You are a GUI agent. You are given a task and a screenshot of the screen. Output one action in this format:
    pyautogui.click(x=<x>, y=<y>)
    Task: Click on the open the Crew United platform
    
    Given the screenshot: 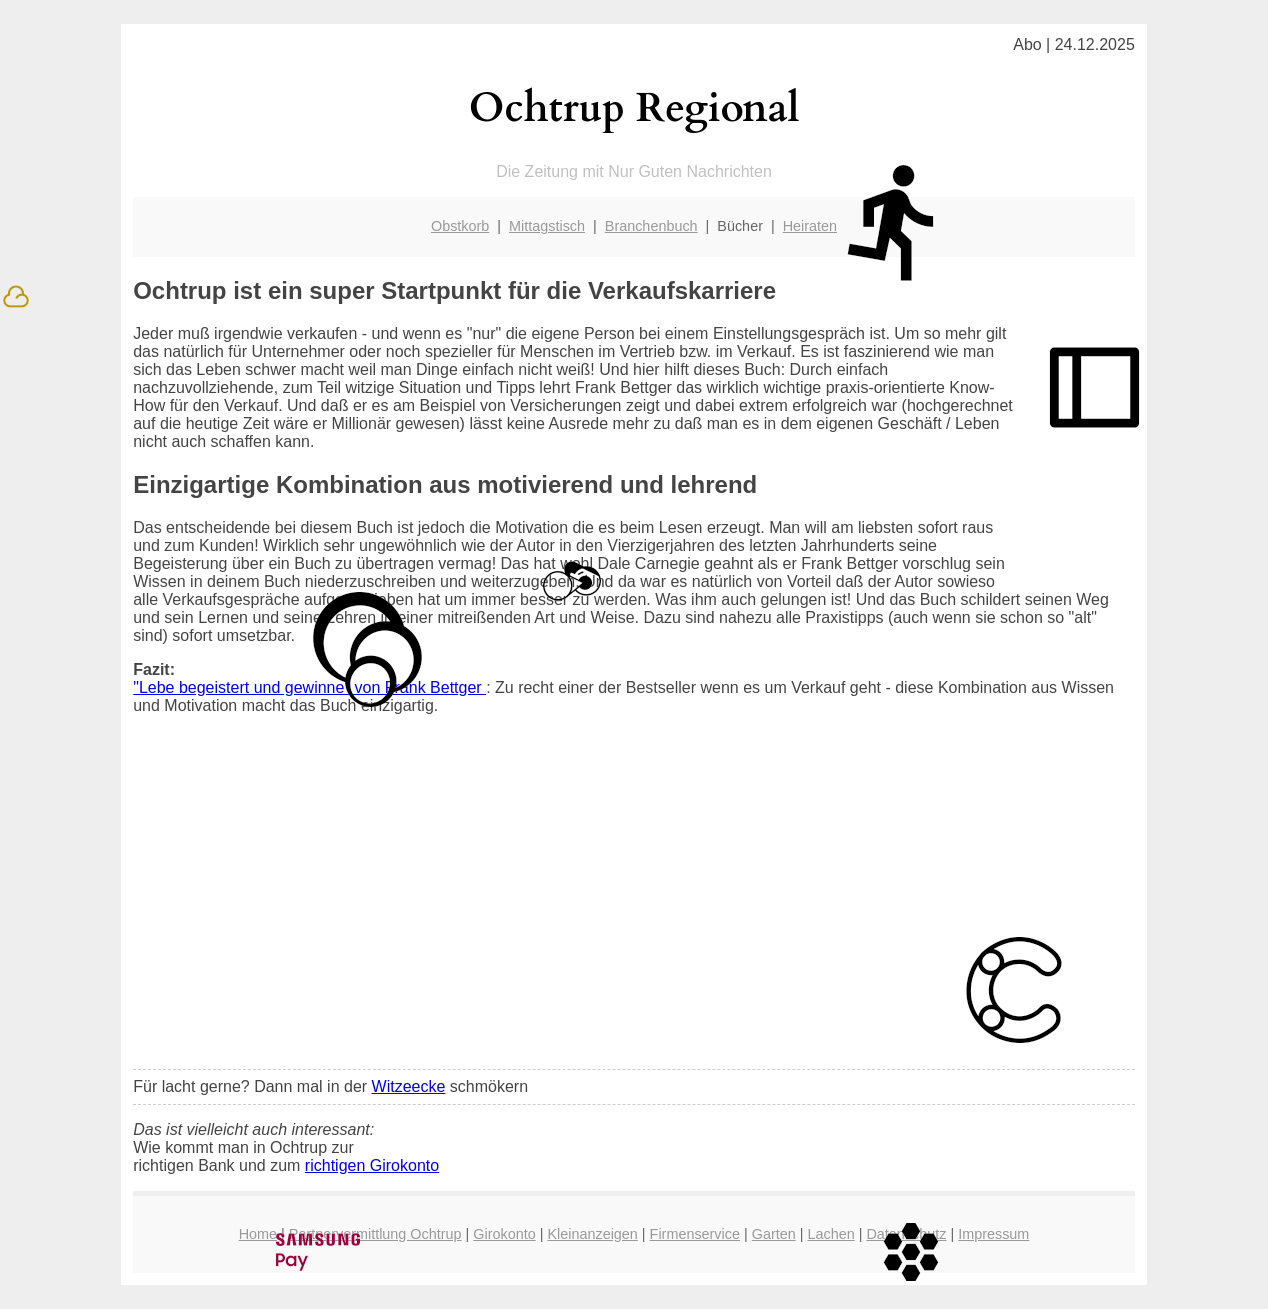 What is the action you would take?
    pyautogui.click(x=572, y=581)
    